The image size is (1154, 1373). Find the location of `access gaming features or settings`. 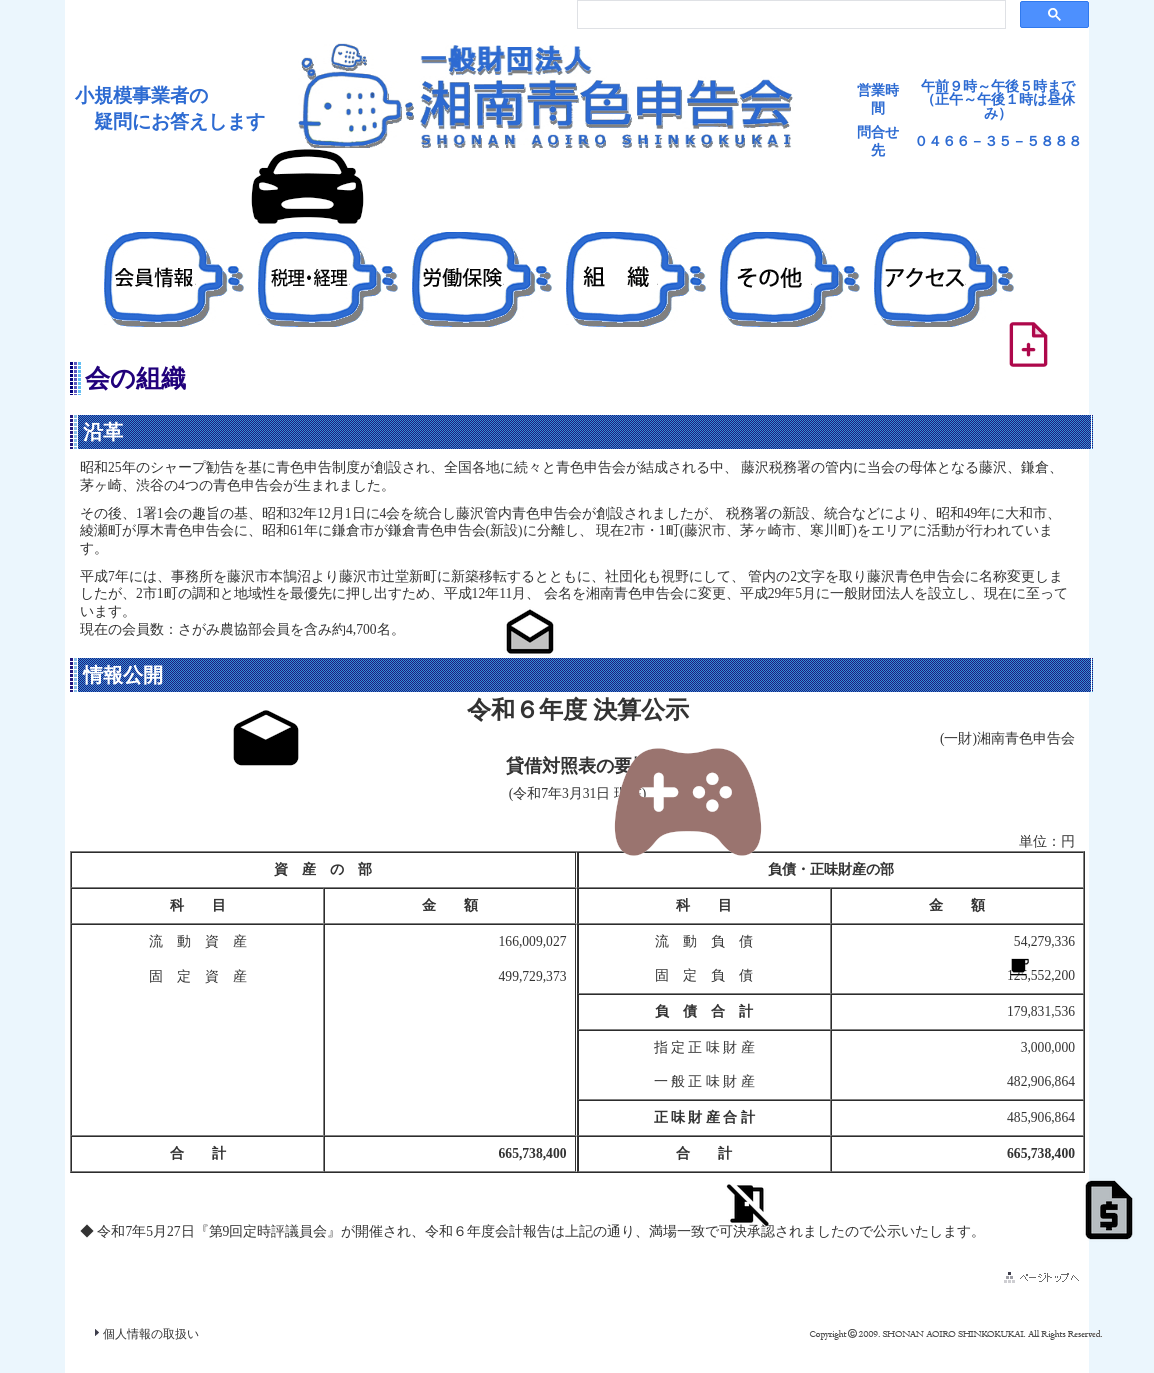

access gaming features or settings is located at coordinates (688, 802).